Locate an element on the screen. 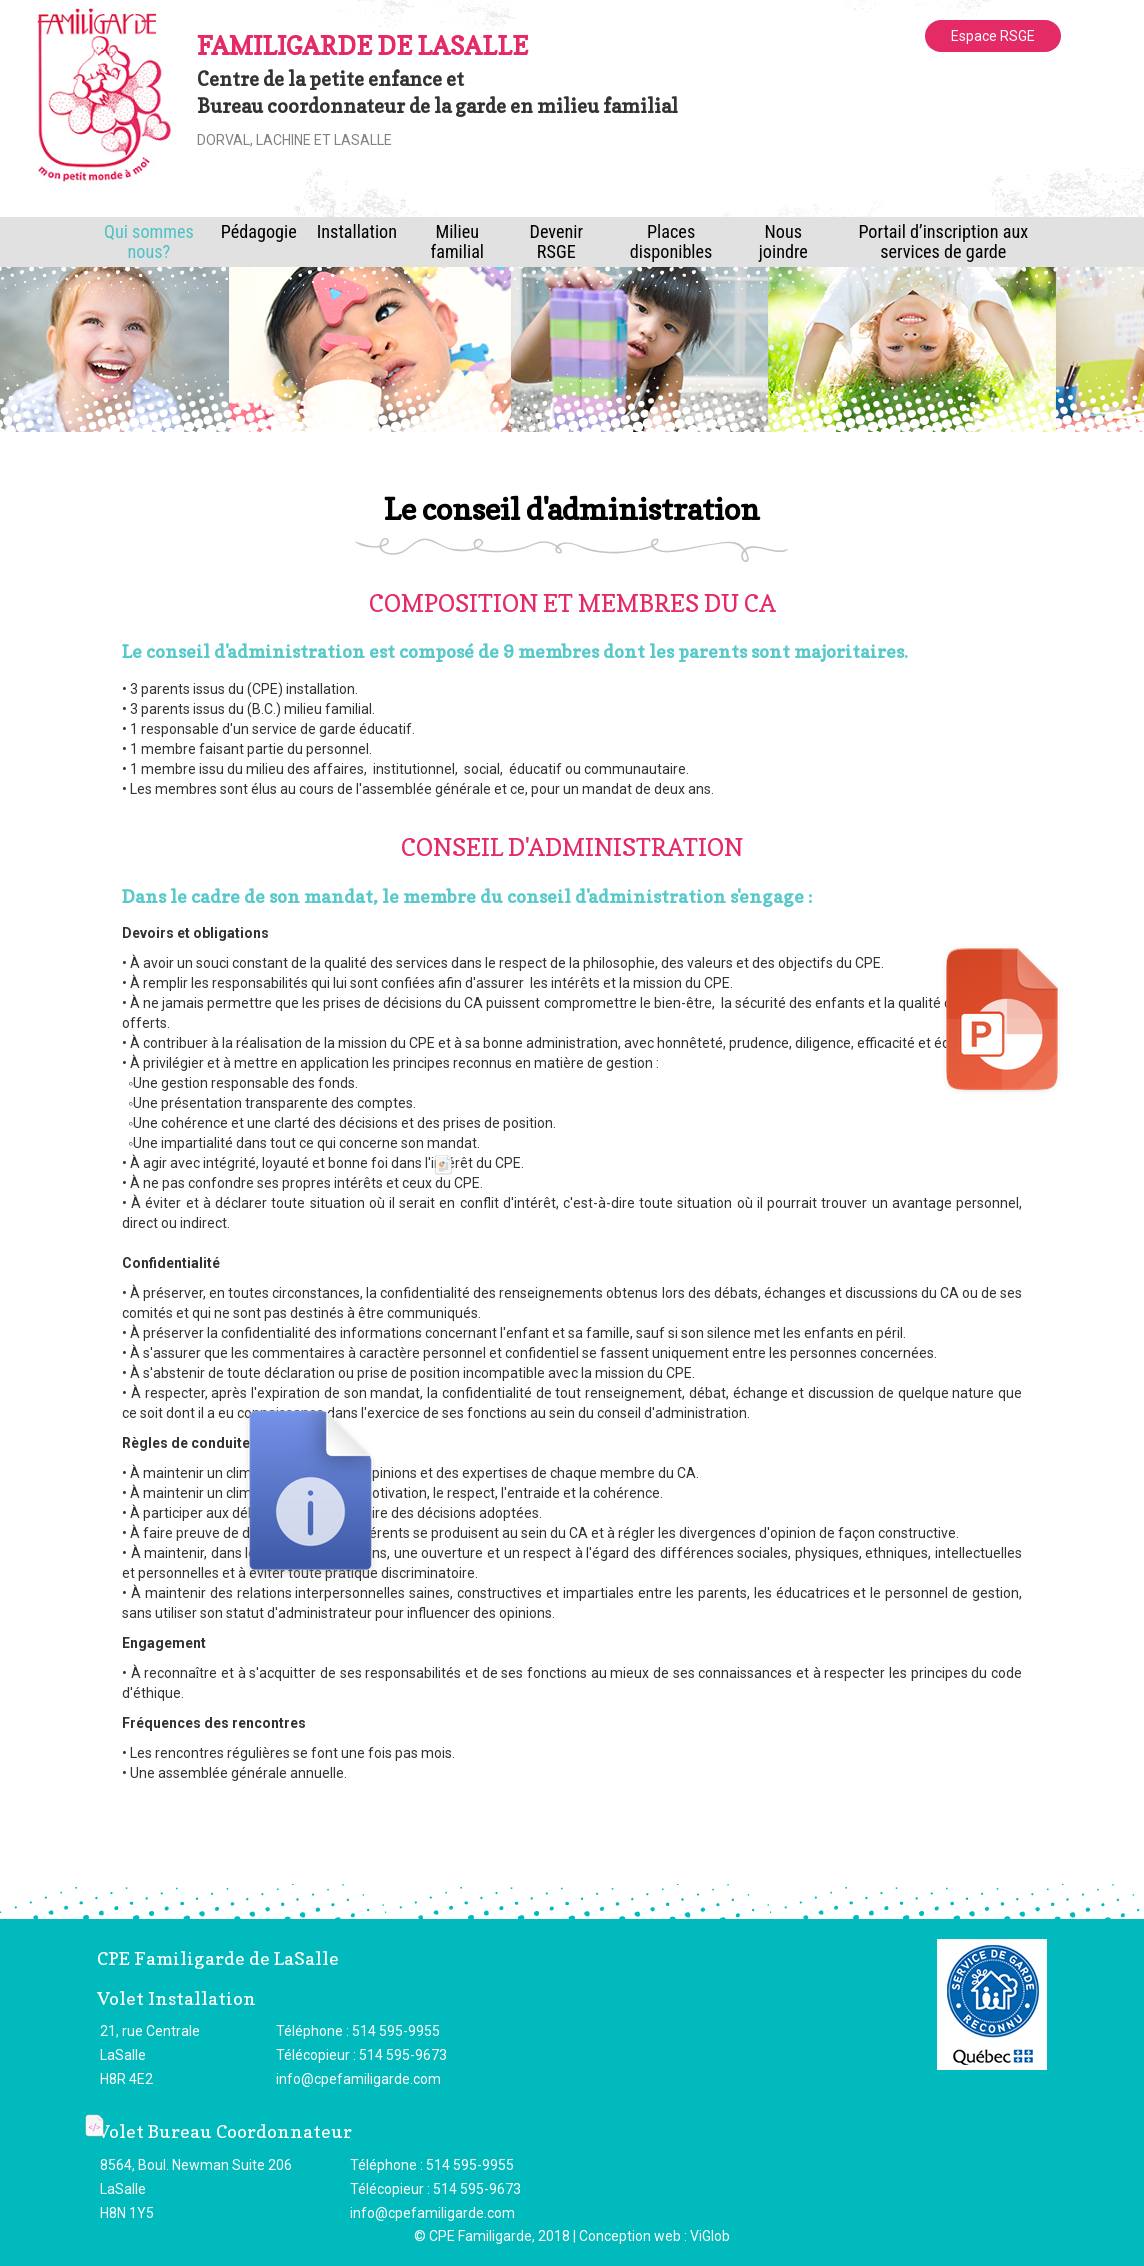  an XML or markup file is located at coordinates (94, 2125).